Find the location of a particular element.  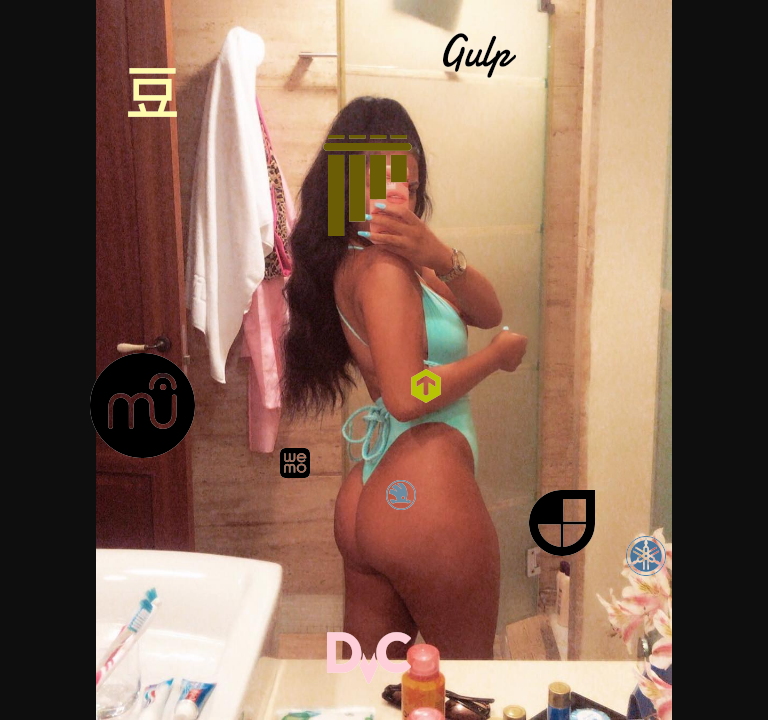

open the Wemo smart home app is located at coordinates (295, 463).